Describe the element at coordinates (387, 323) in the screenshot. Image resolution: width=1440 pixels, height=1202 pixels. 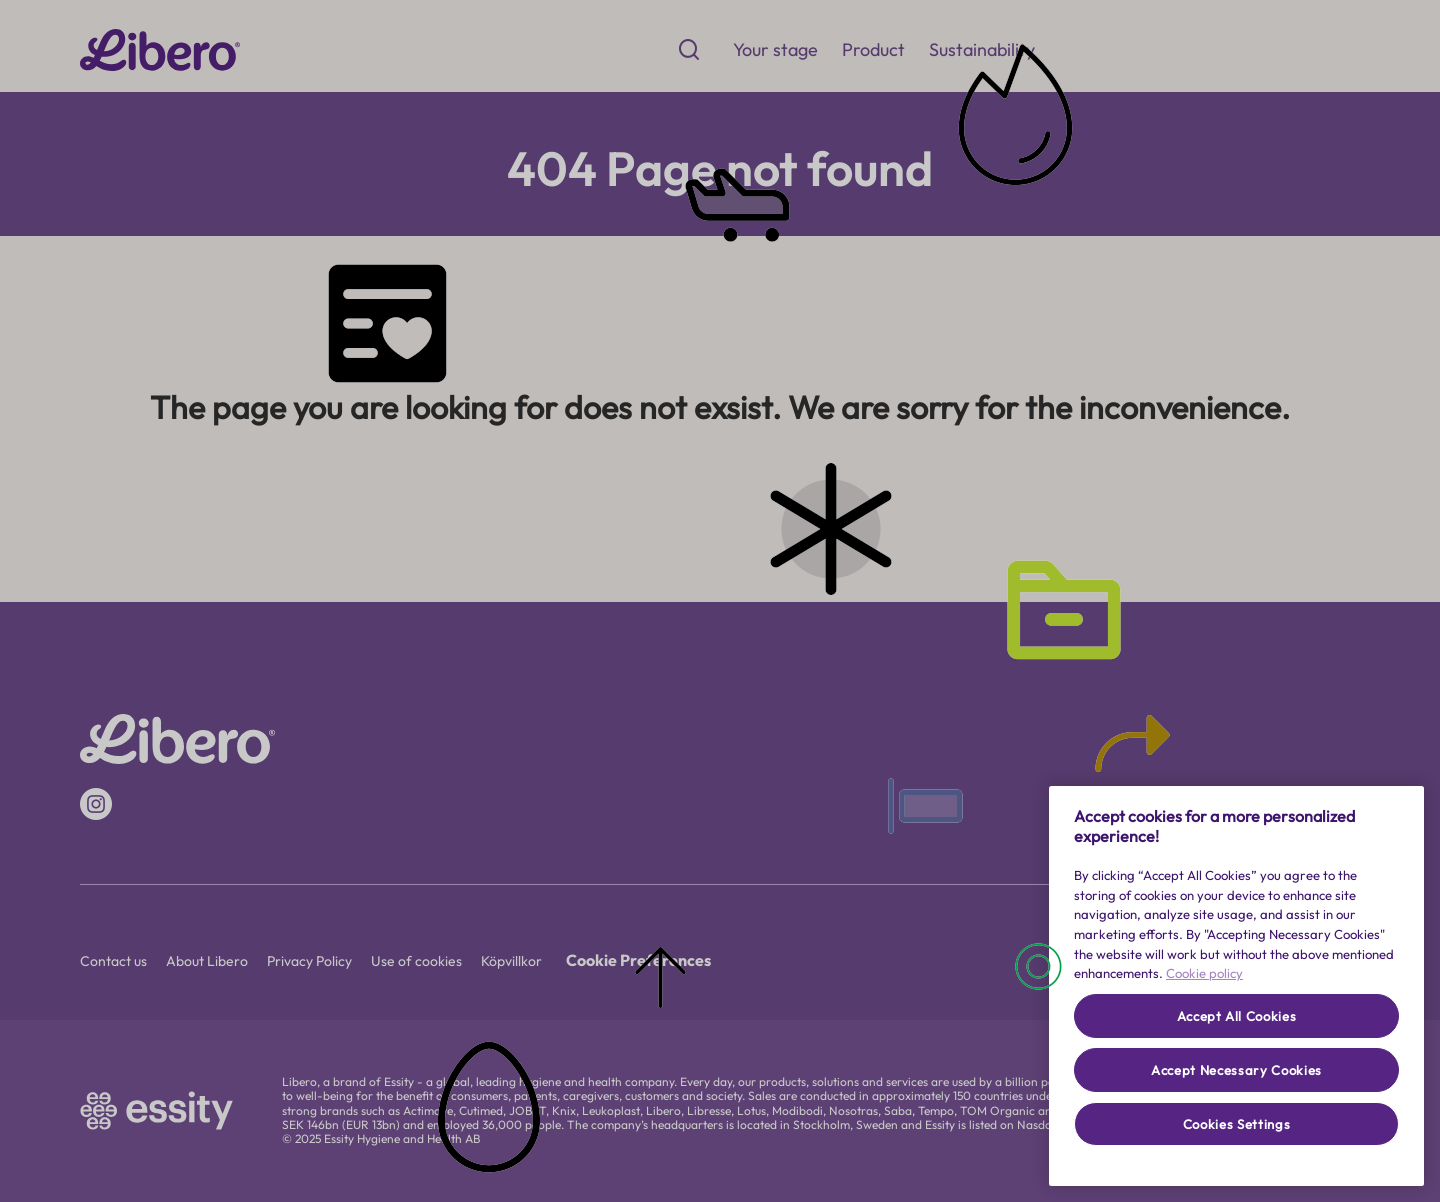
I see `view your favorites list` at that location.